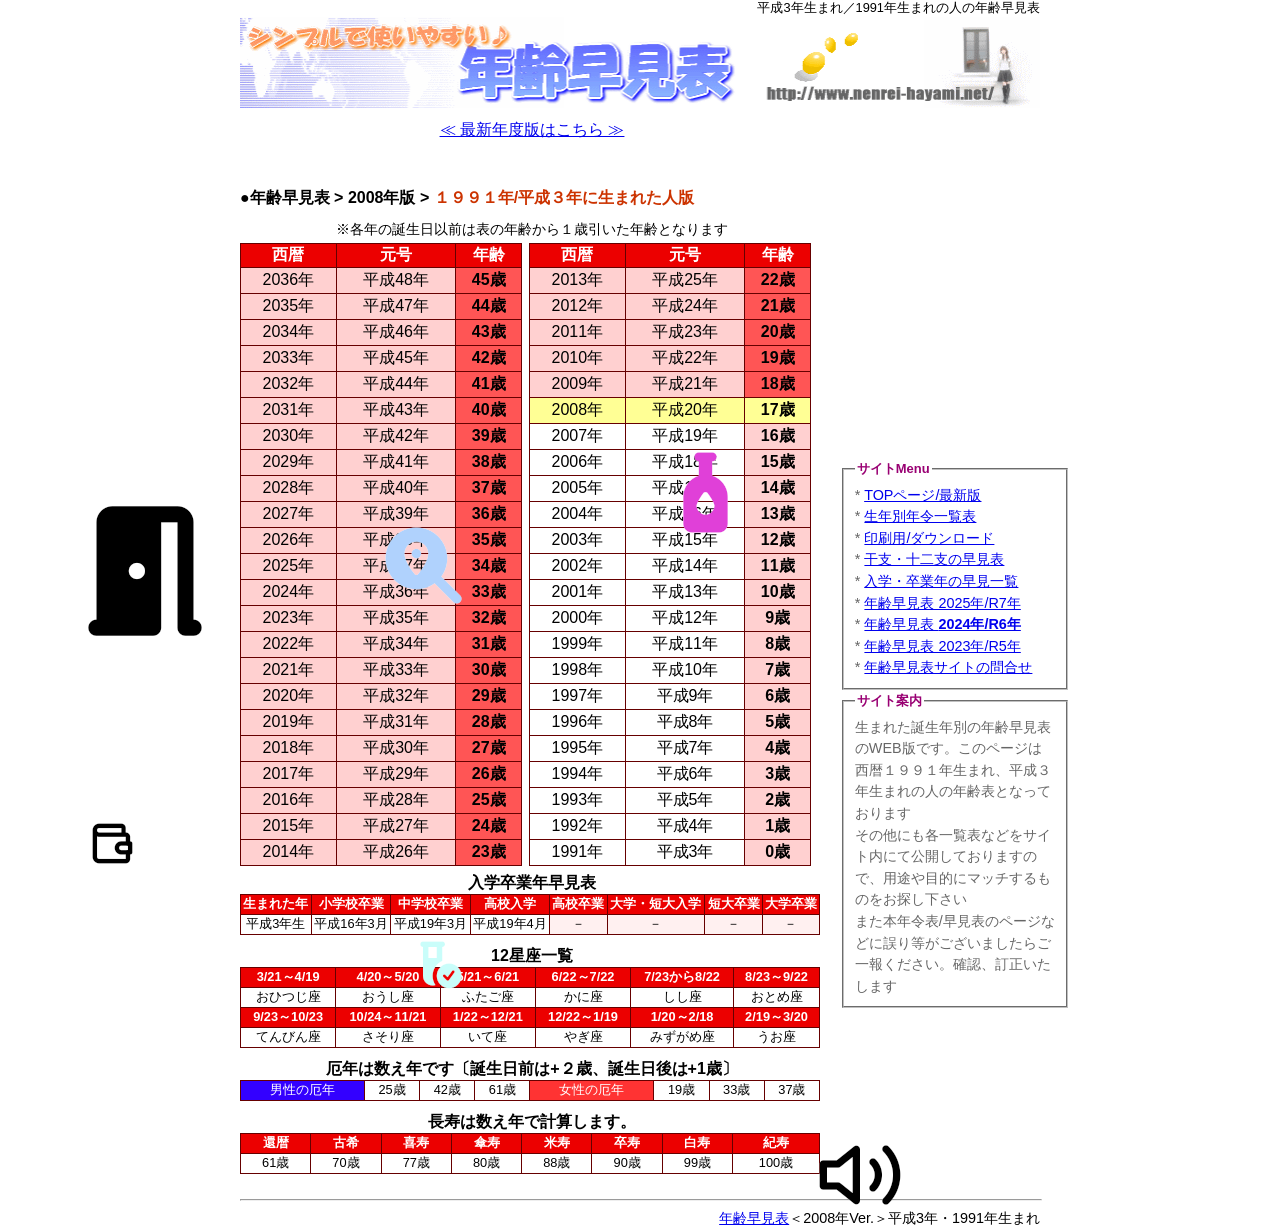 This screenshot has width=1280, height=1228. I want to click on access your wallet or payment methods, so click(112, 843).